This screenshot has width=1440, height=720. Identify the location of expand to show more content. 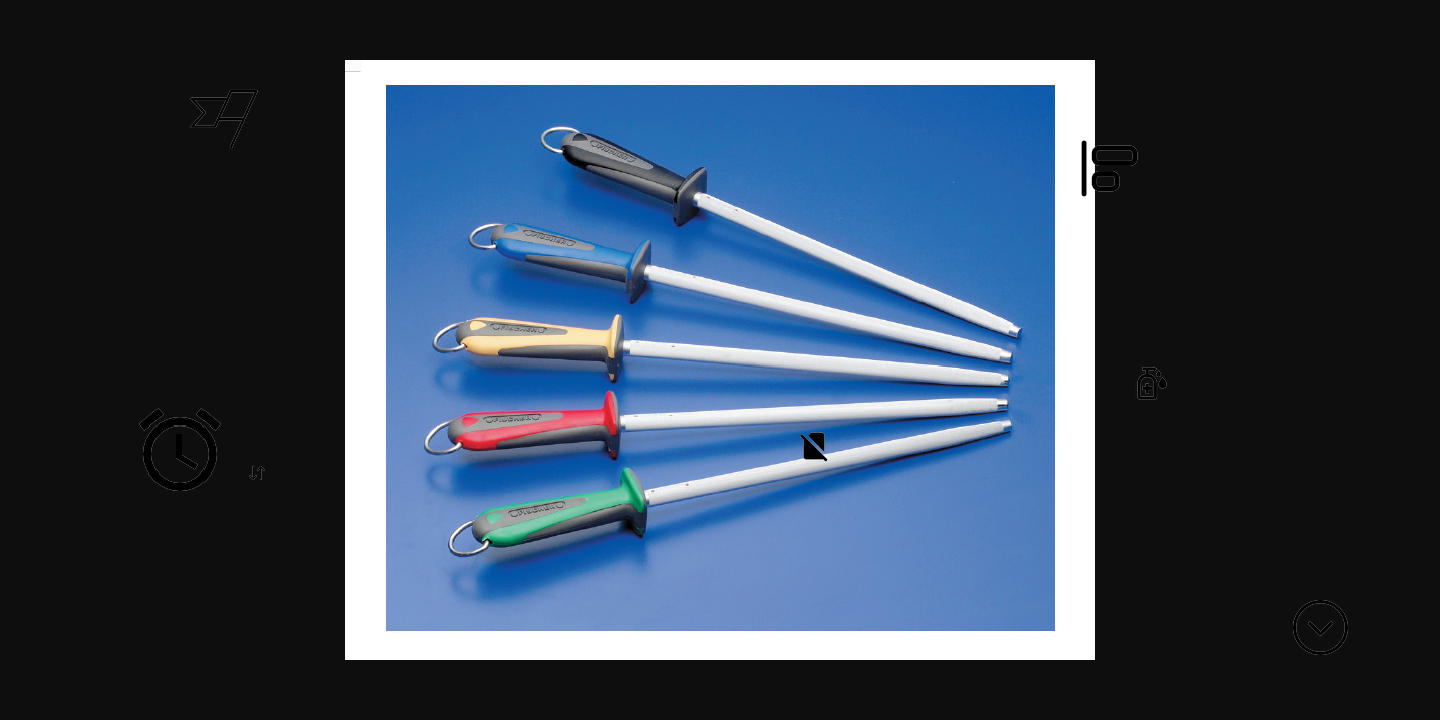
(1320, 627).